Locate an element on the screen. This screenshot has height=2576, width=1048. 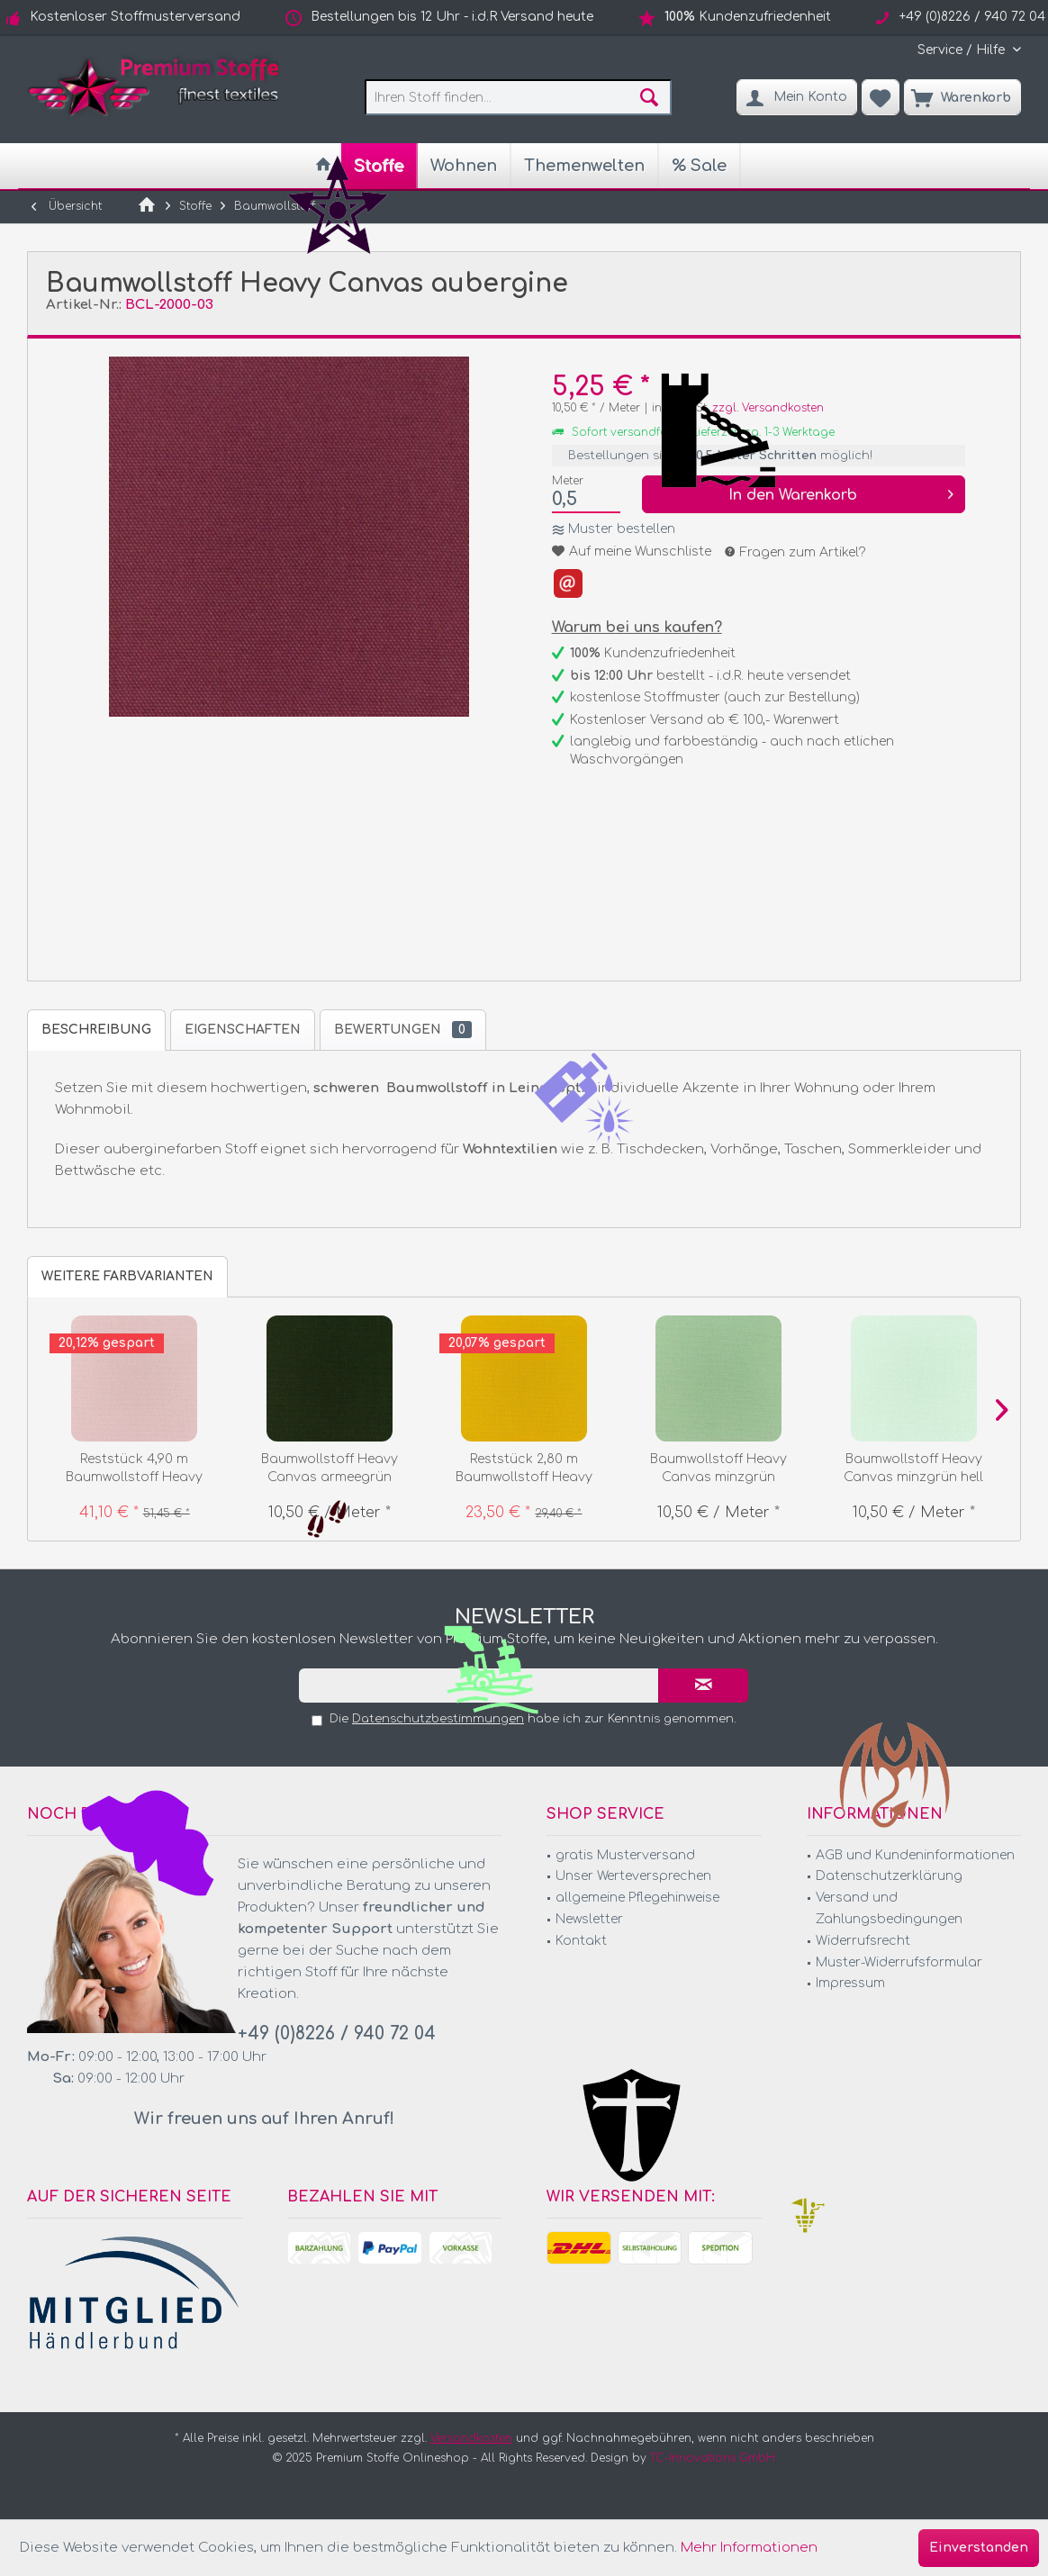
level up or rank promotion indicator is located at coordinates (338, 205).